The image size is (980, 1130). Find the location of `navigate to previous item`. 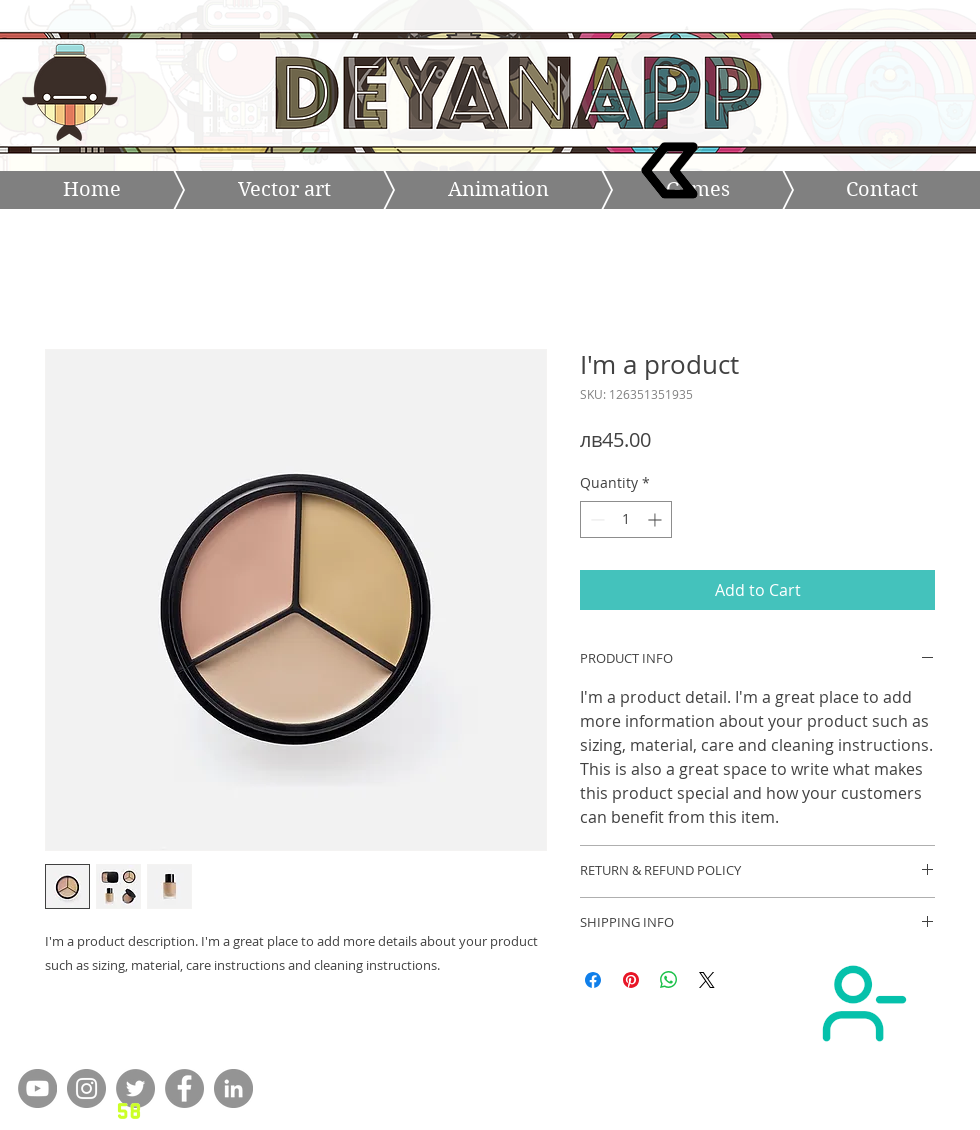

navigate to previous item is located at coordinates (669, 170).